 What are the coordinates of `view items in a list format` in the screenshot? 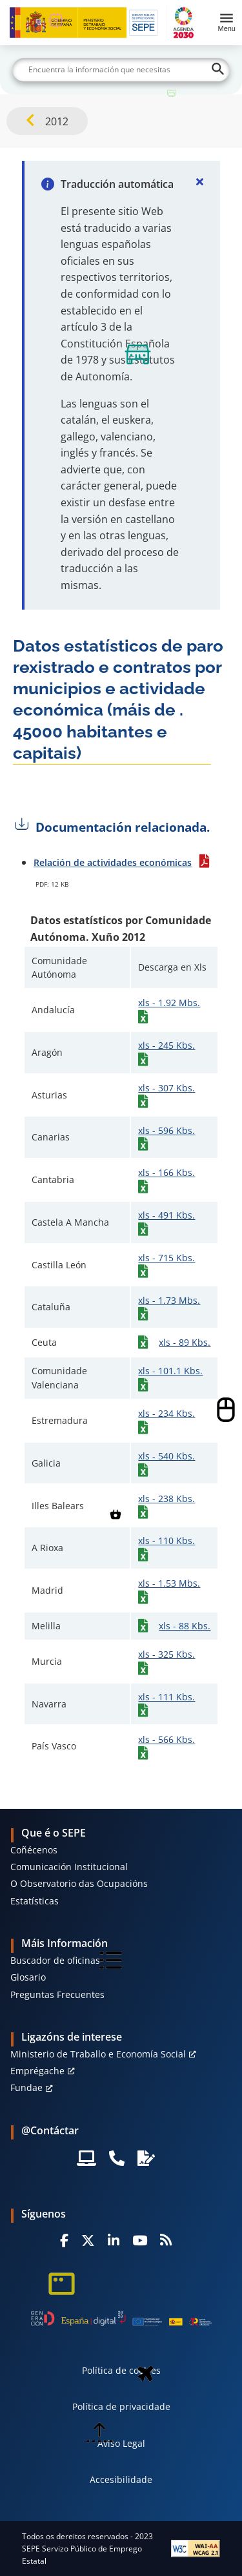 It's located at (110, 1960).